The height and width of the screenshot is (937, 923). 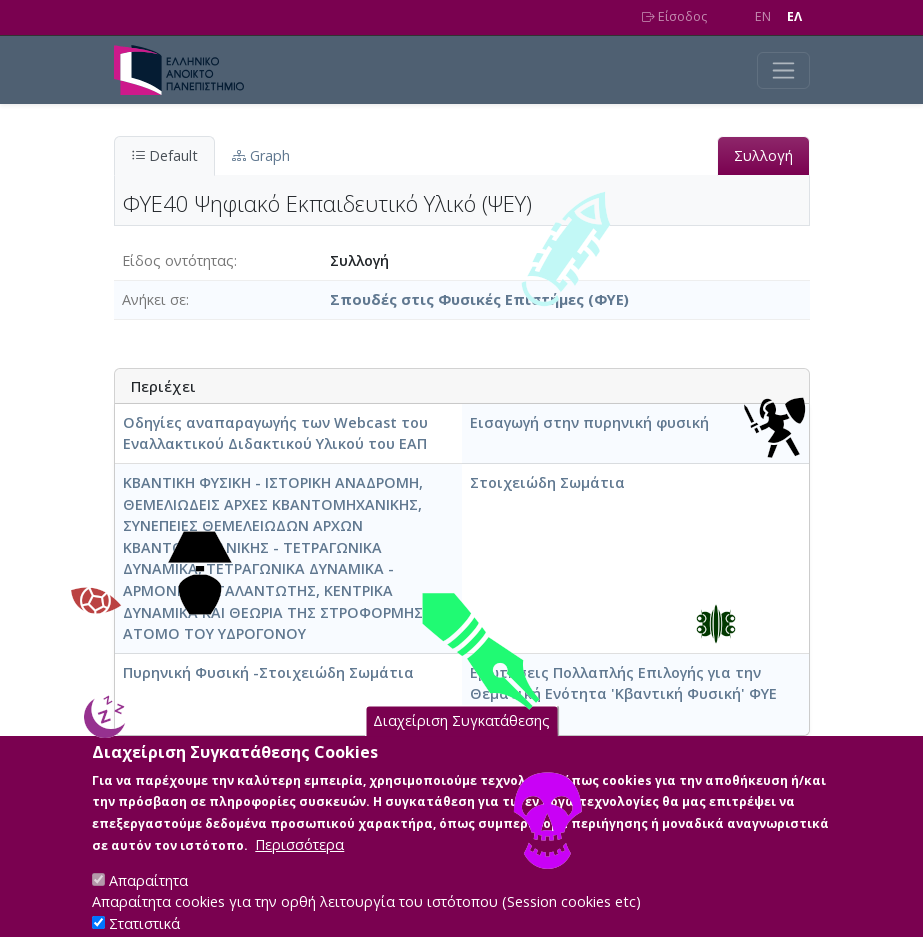 I want to click on compose a new document or note, so click(x=481, y=651).